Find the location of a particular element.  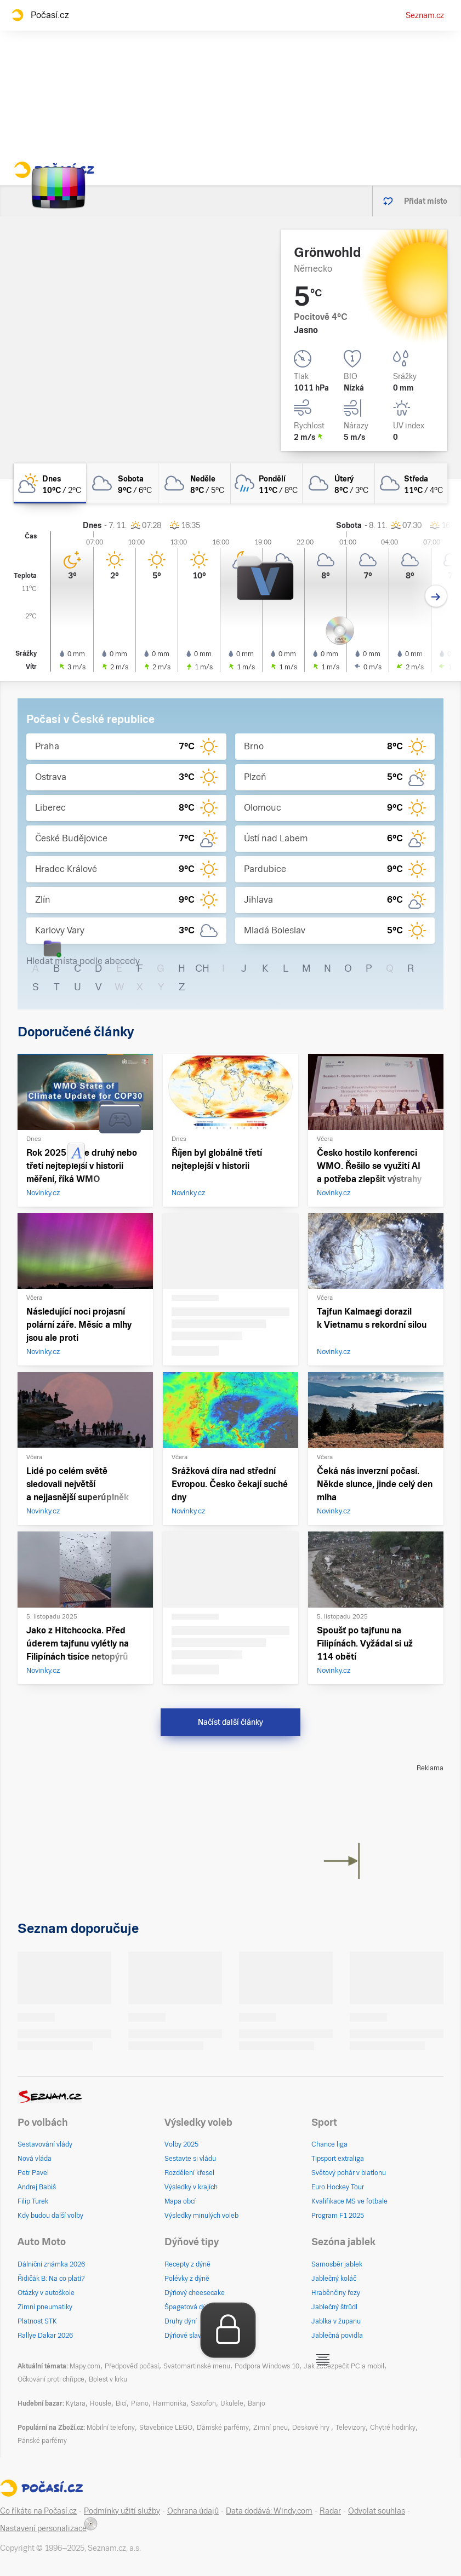

create a new folder is located at coordinates (52, 948).